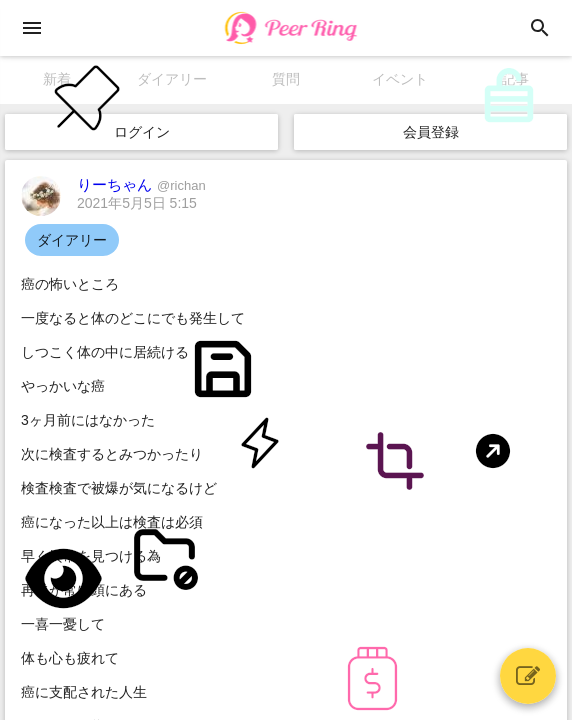  I want to click on unlocked or unsecured state, so click(509, 98).